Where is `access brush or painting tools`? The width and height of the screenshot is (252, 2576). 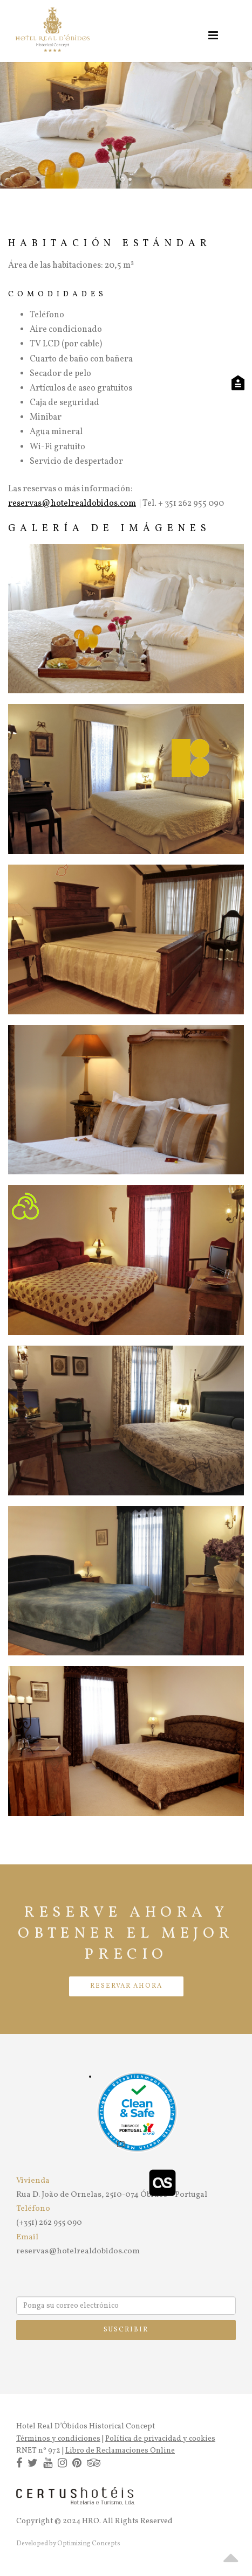
access brush or painting tools is located at coordinates (62, 871).